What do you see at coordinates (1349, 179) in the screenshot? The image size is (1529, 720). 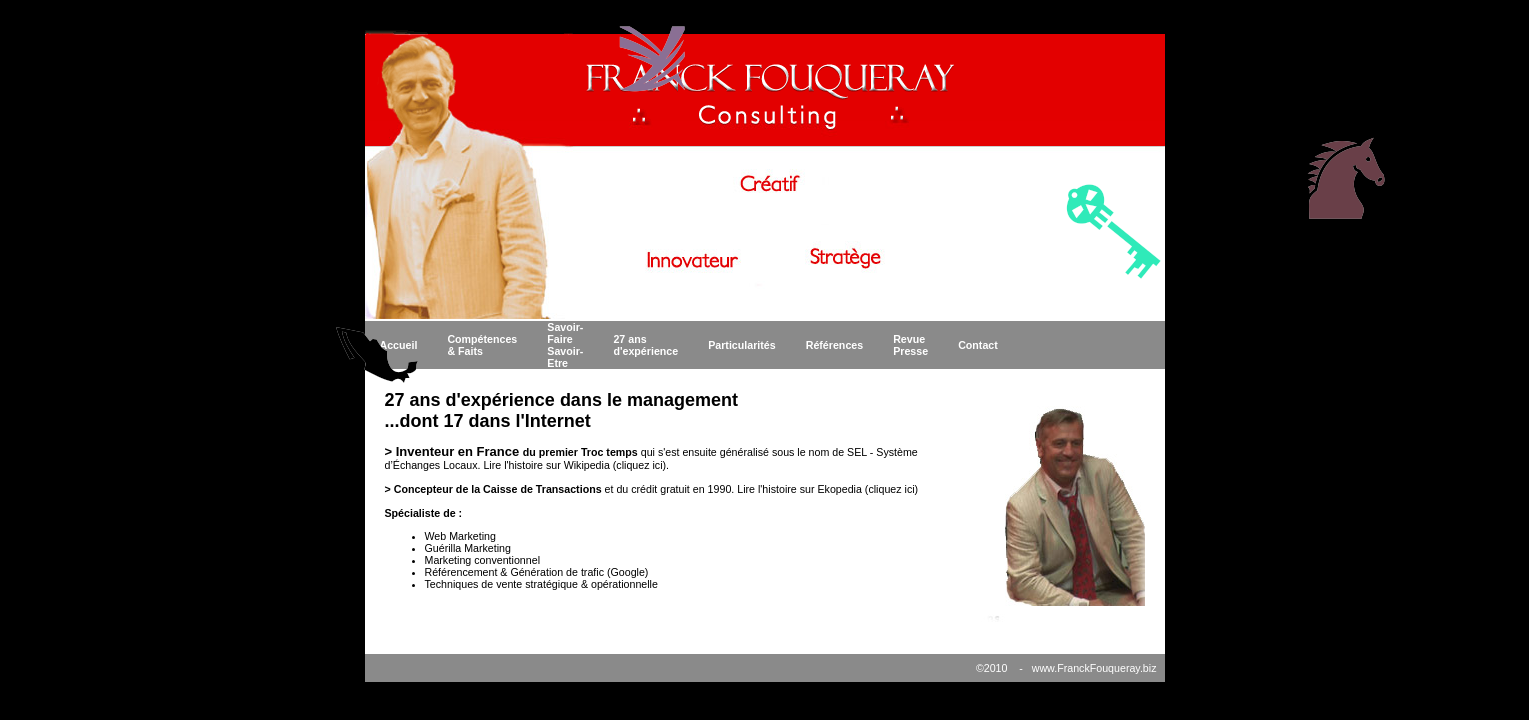 I see `select the knight piece in a chess game` at bounding box center [1349, 179].